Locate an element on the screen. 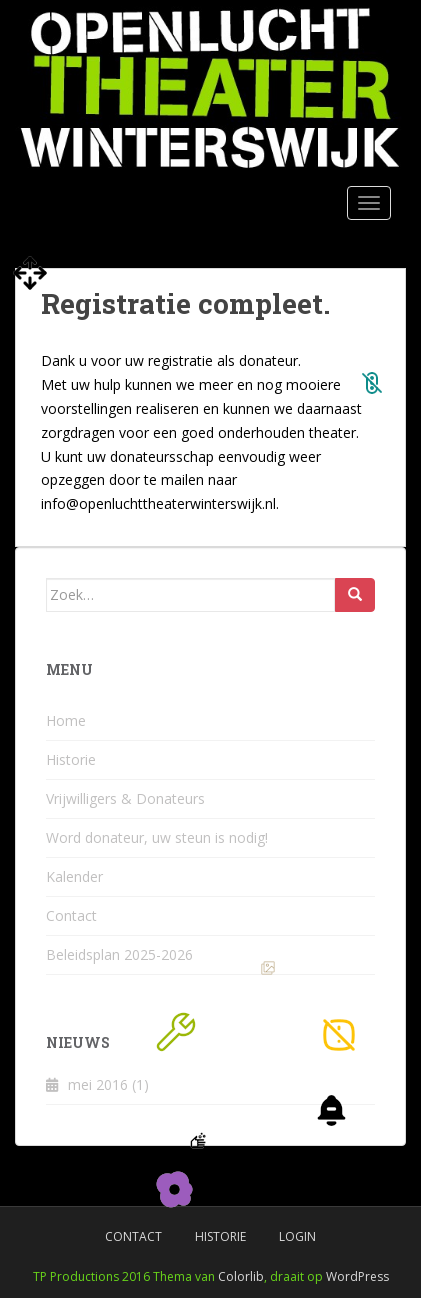  remove a notification or alert is located at coordinates (331, 1110).